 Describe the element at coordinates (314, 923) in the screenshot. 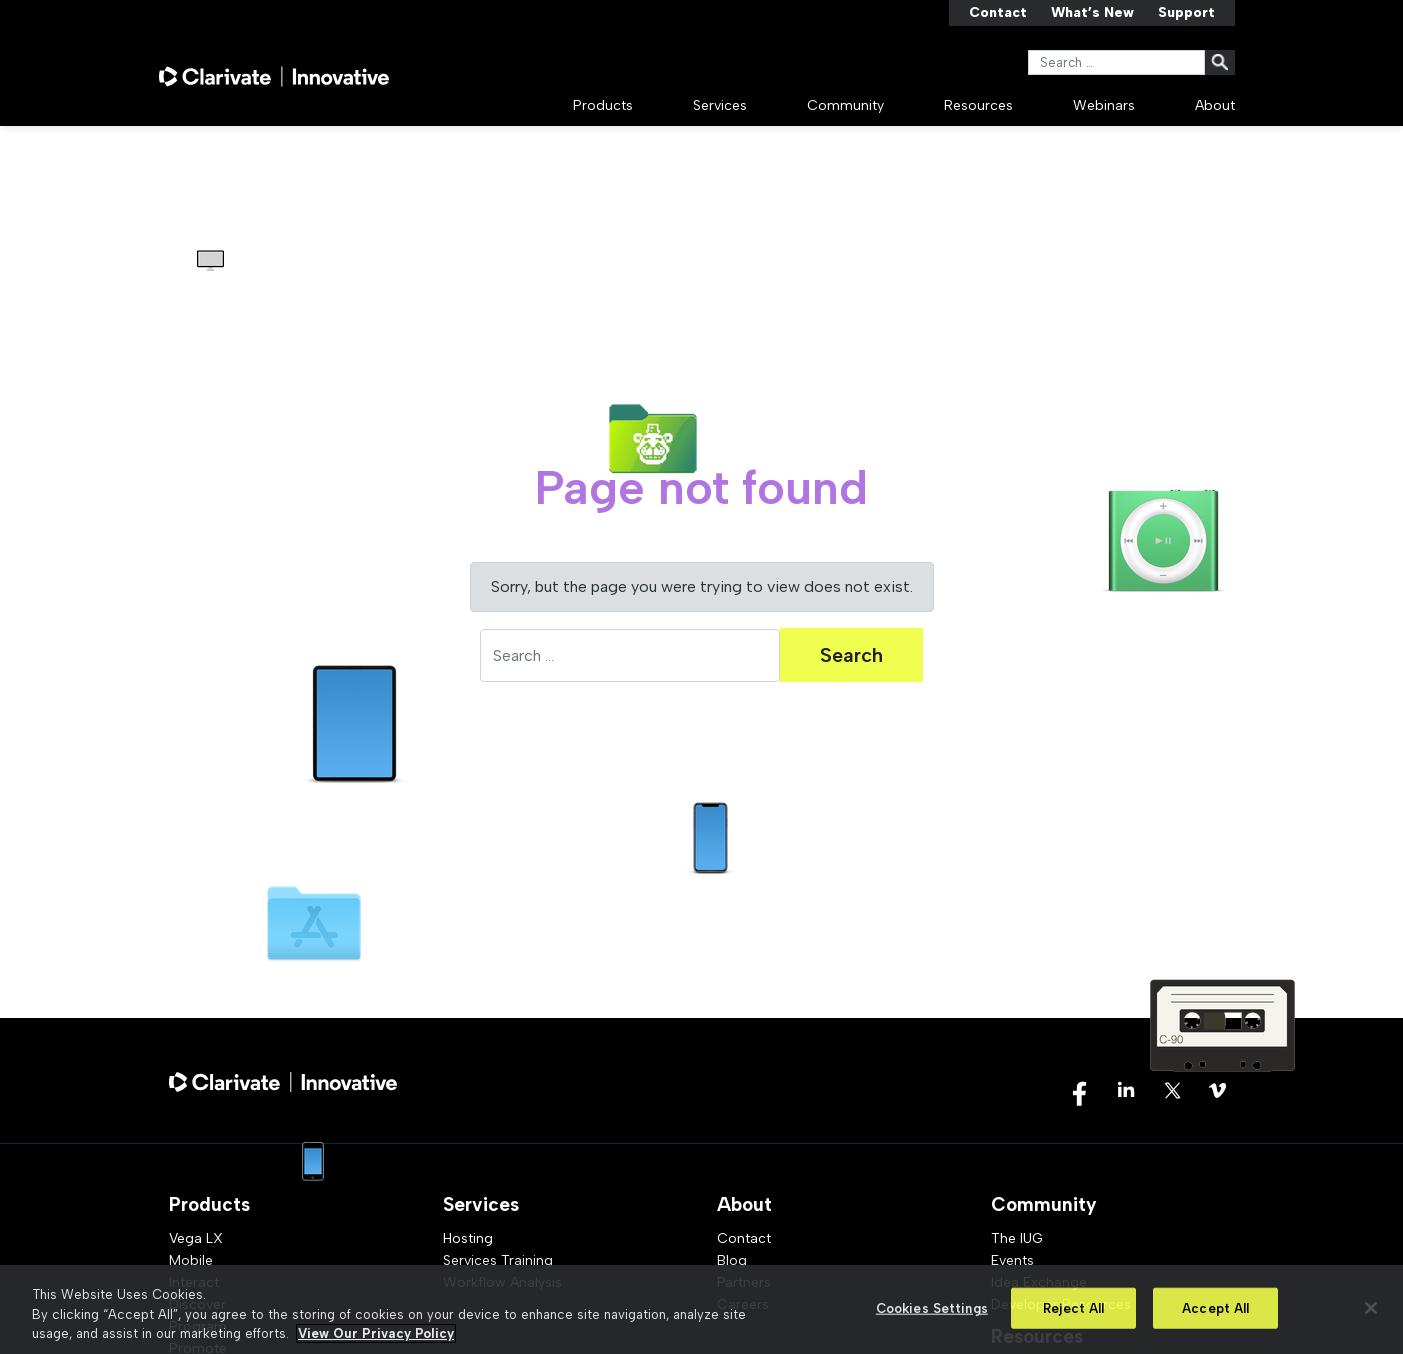

I see `open the applications folder` at that location.